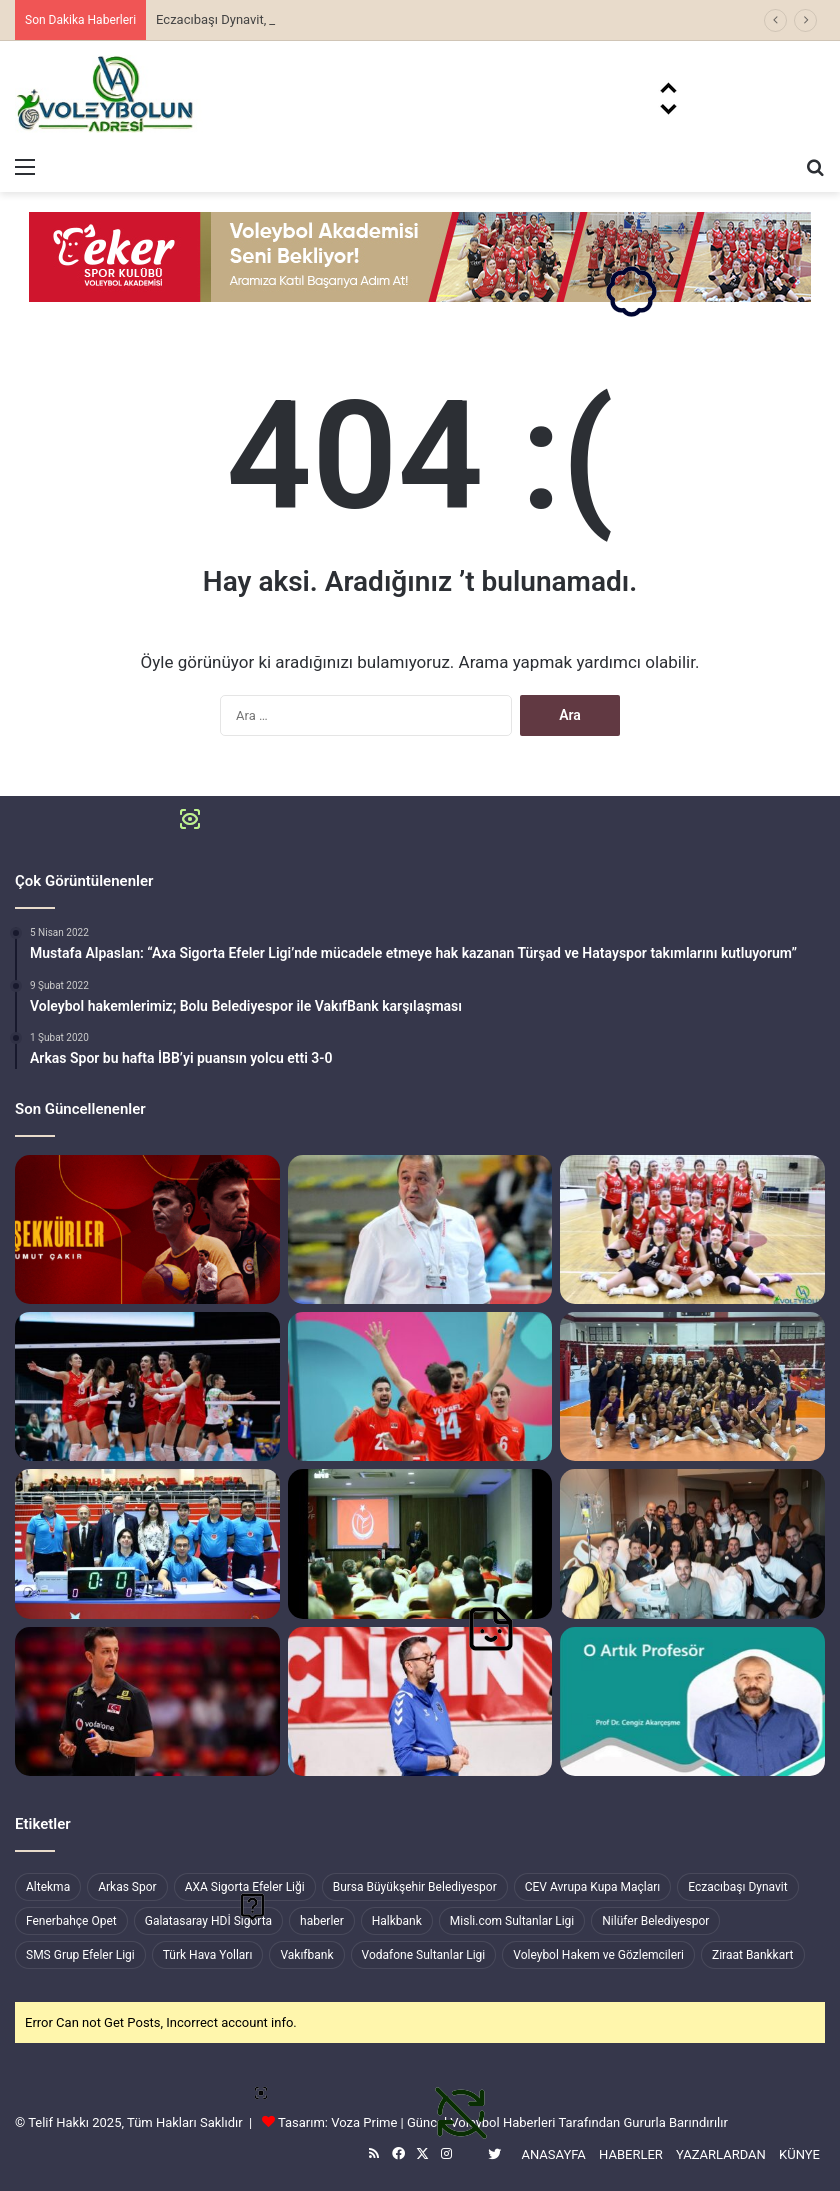 The image size is (840, 2191). What do you see at coordinates (631, 291) in the screenshot?
I see `indicates a badge or achievement placeholder` at bounding box center [631, 291].